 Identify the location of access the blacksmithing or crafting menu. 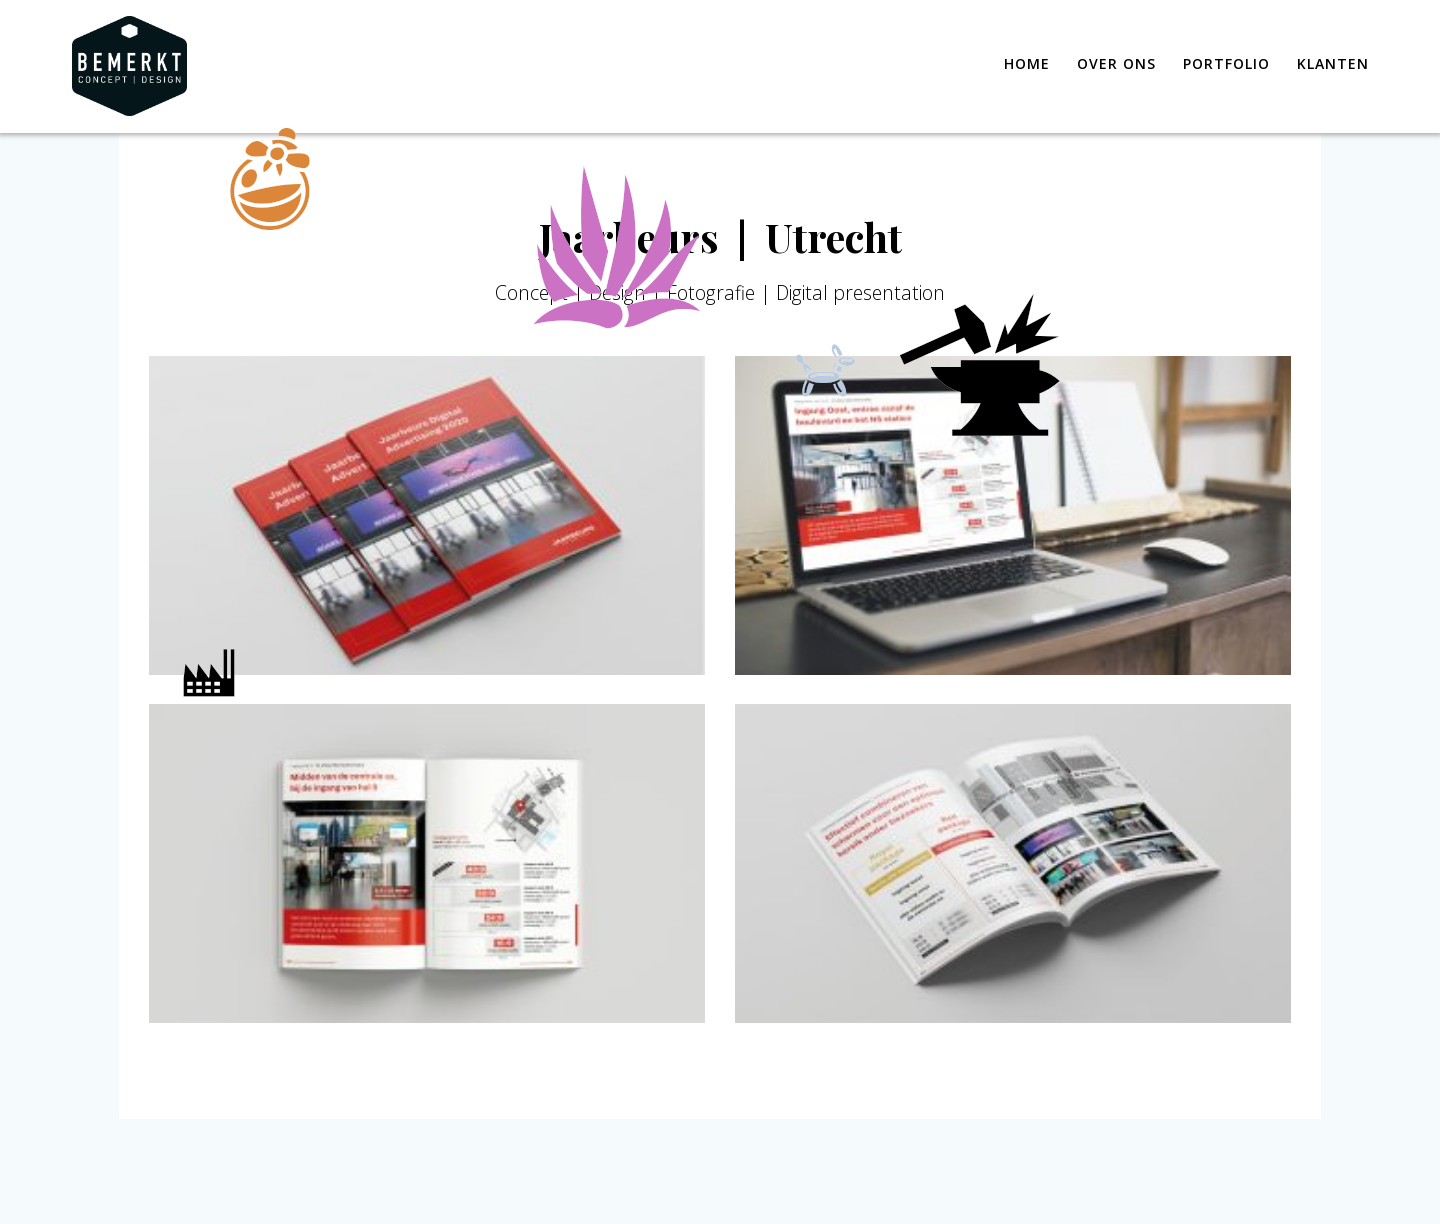
(980, 356).